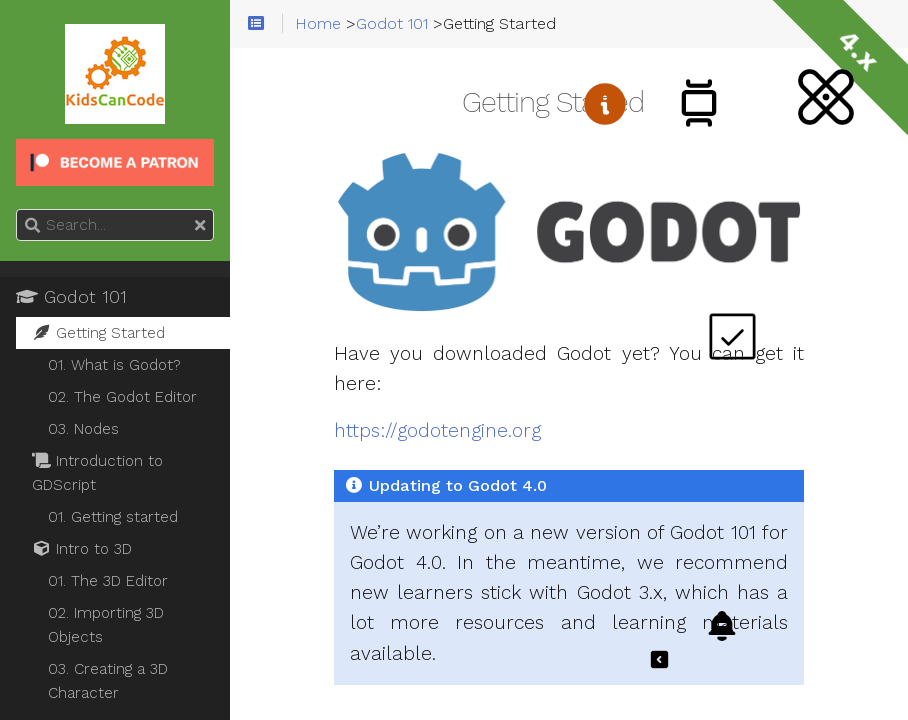 The width and height of the screenshot is (908, 720). Describe the element at coordinates (699, 103) in the screenshot. I see `scroll through a vertical carousel` at that location.